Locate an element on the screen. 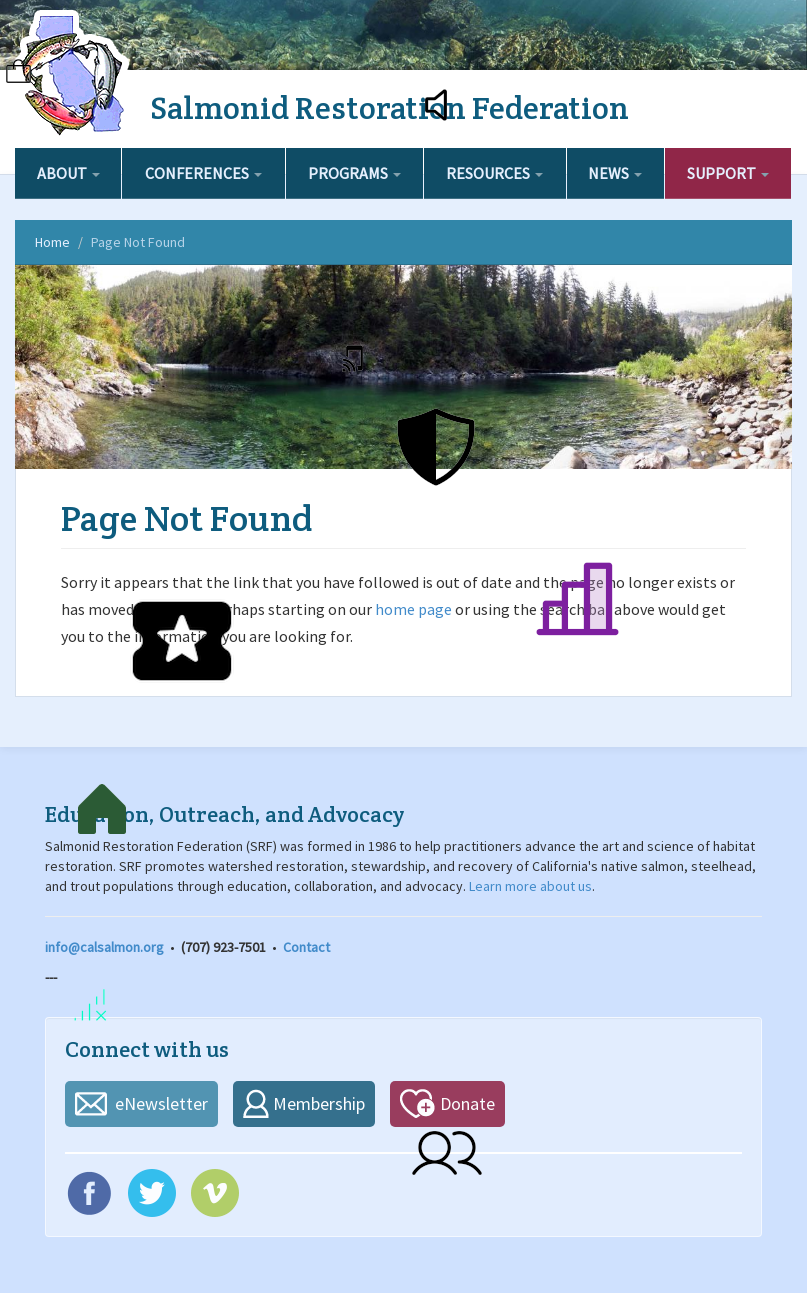  view your shopping bag is located at coordinates (18, 72).